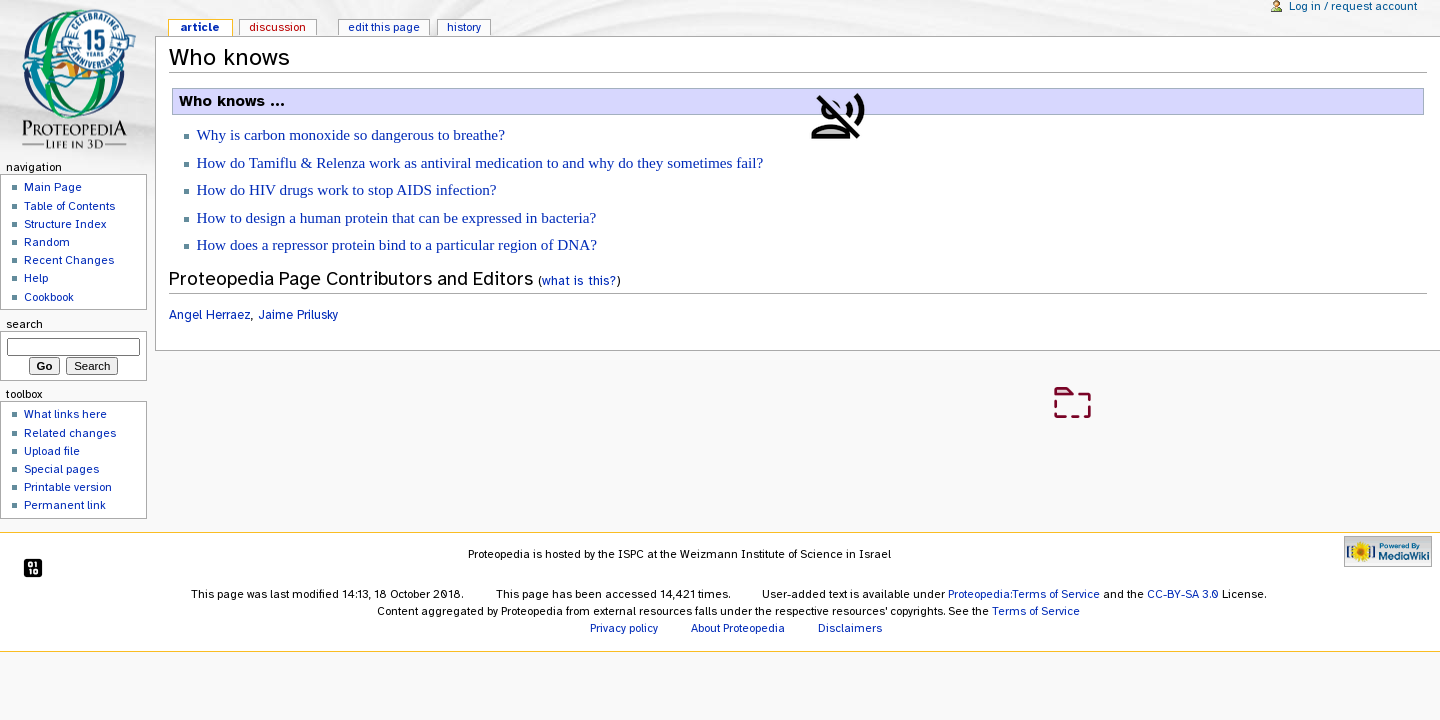 The image size is (1440, 720). Describe the element at coordinates (838, 117) in the screenshot. I see `mute voice narration or screen reader` at that location.